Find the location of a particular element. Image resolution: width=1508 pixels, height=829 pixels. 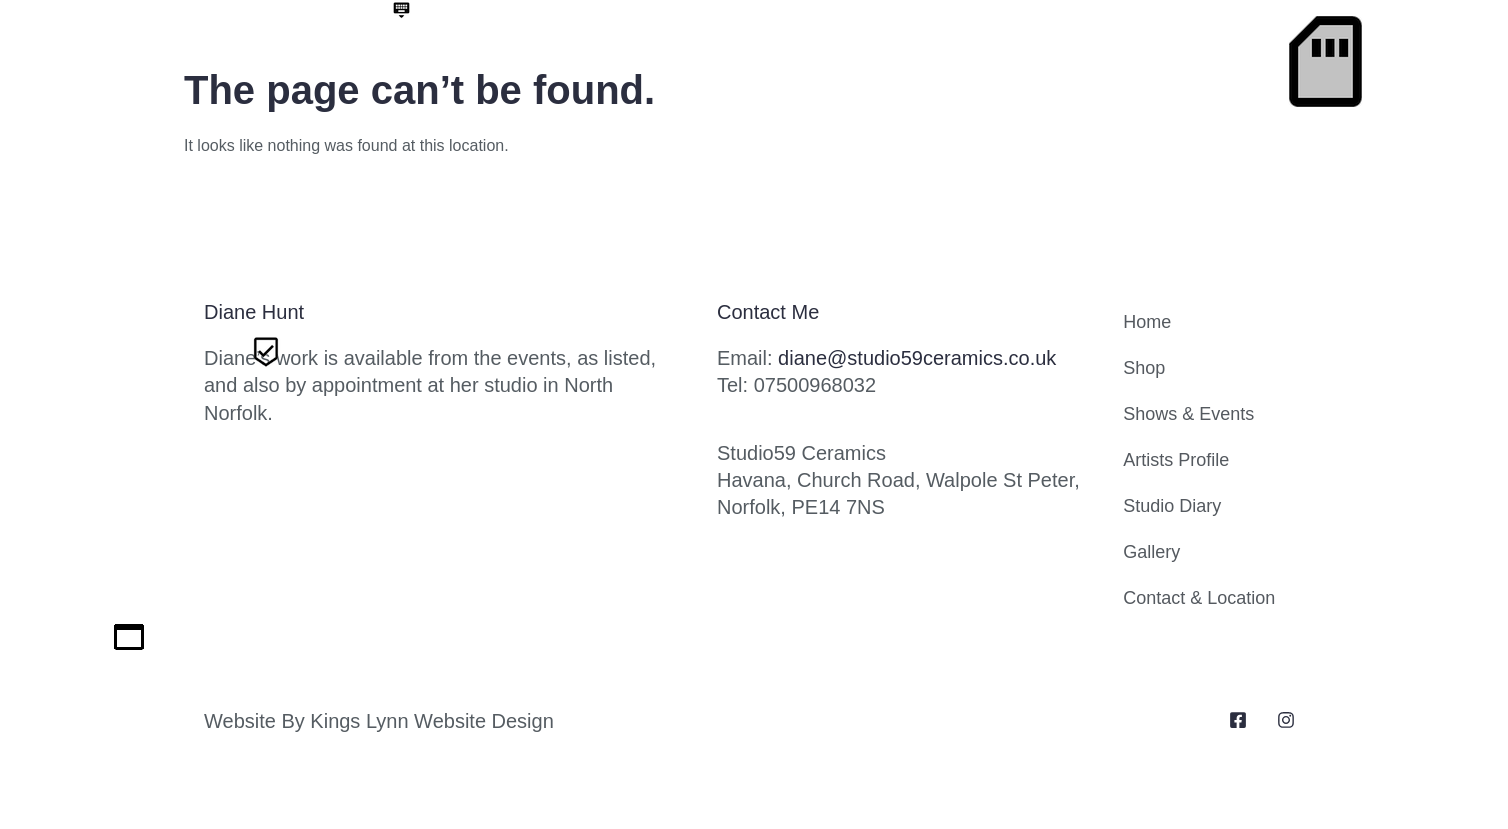

open a web browser or webpage is located at coordinates (129, 637).